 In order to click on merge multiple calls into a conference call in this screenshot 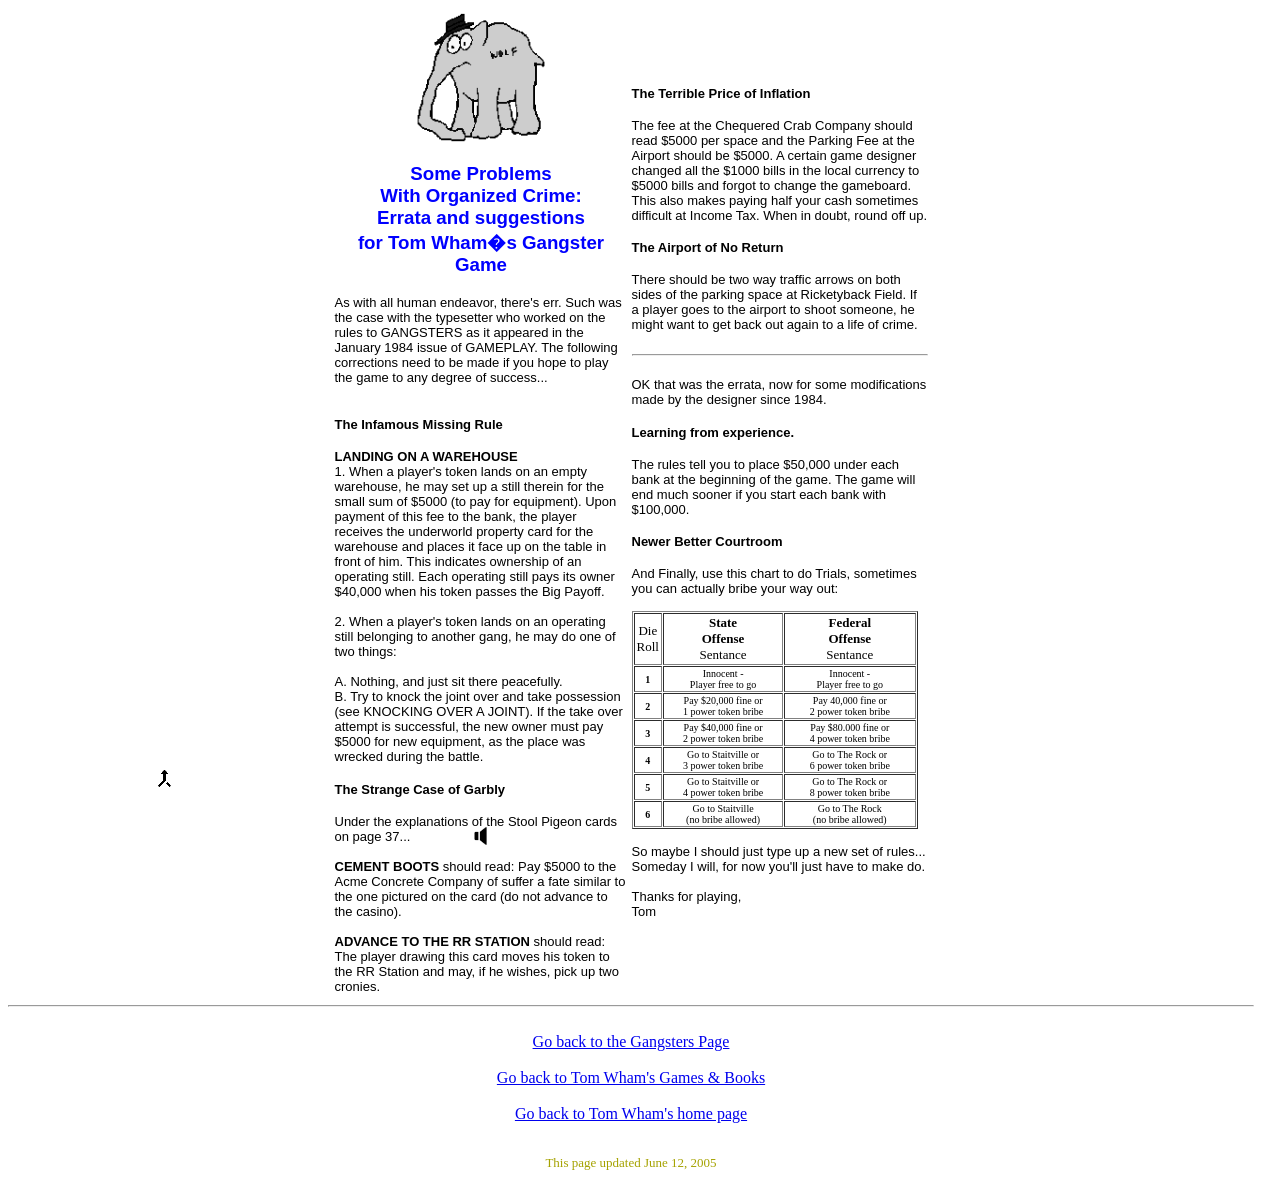, I will do `click(164, 778)`.